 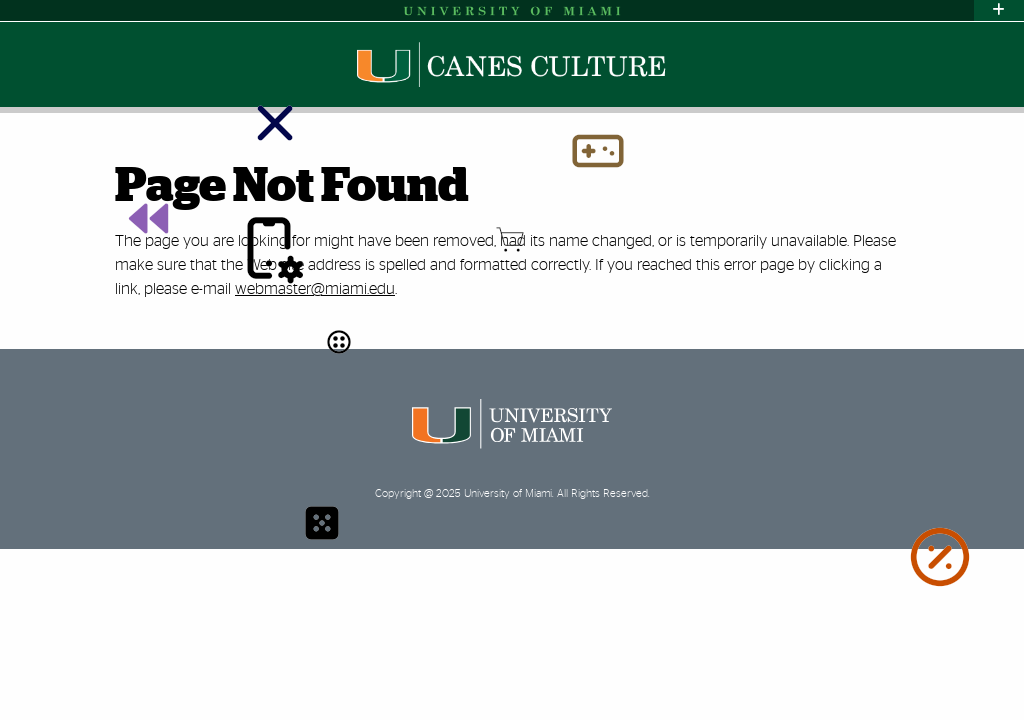 I want to click on connect to Twilio communication services, so click(x=339, y=342).